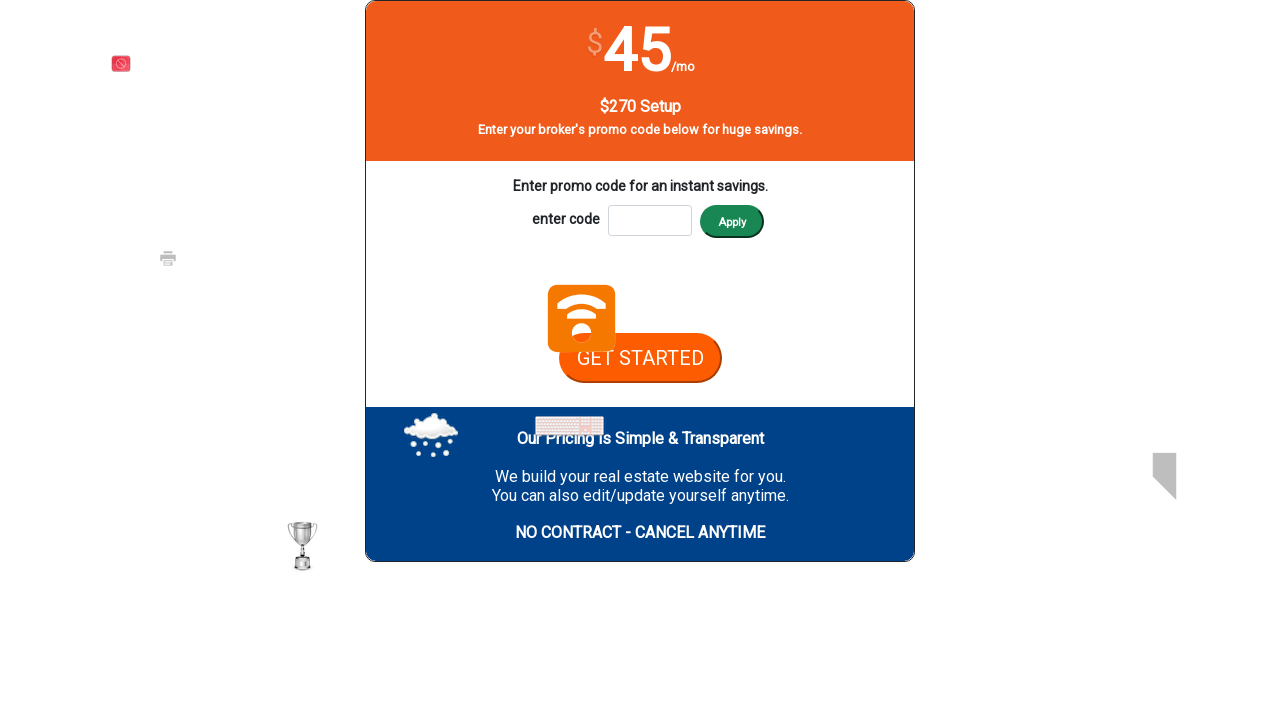 The height and width of the screenshot is (720, 1280). What do you see at coordinates (168, 259) in the screenshot?
I see `print the current document` at bounding box center [168, 259].